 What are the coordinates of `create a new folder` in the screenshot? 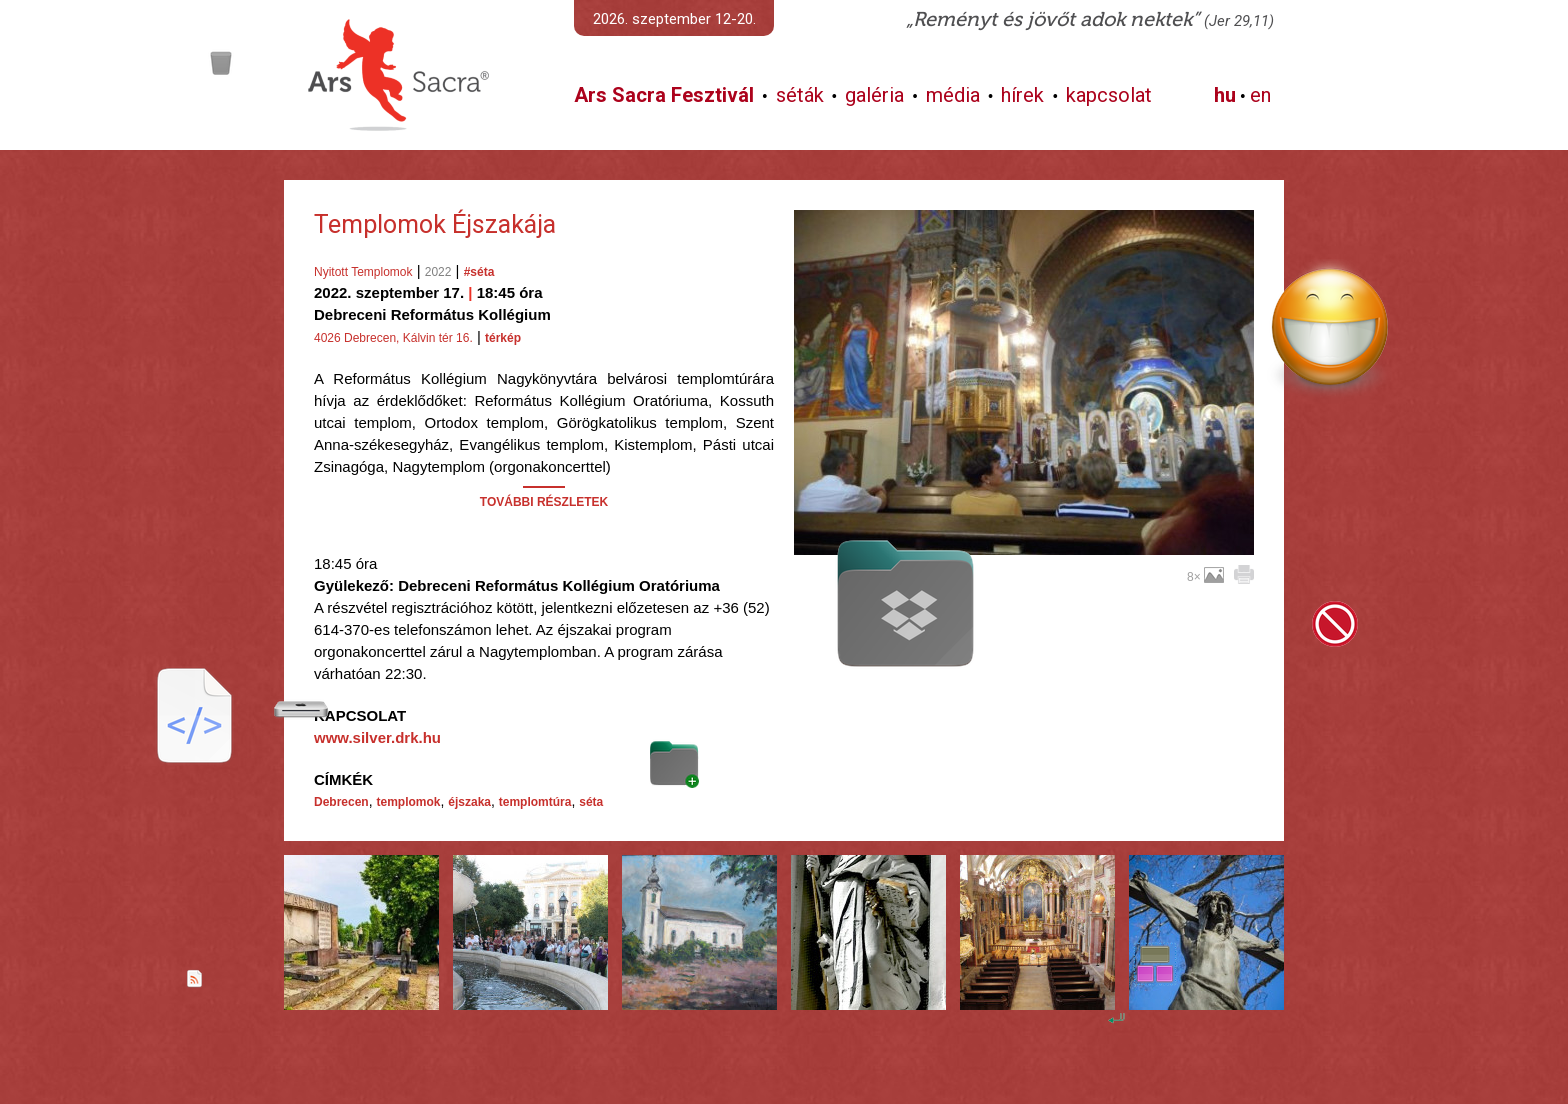 It's located at (674, 763).